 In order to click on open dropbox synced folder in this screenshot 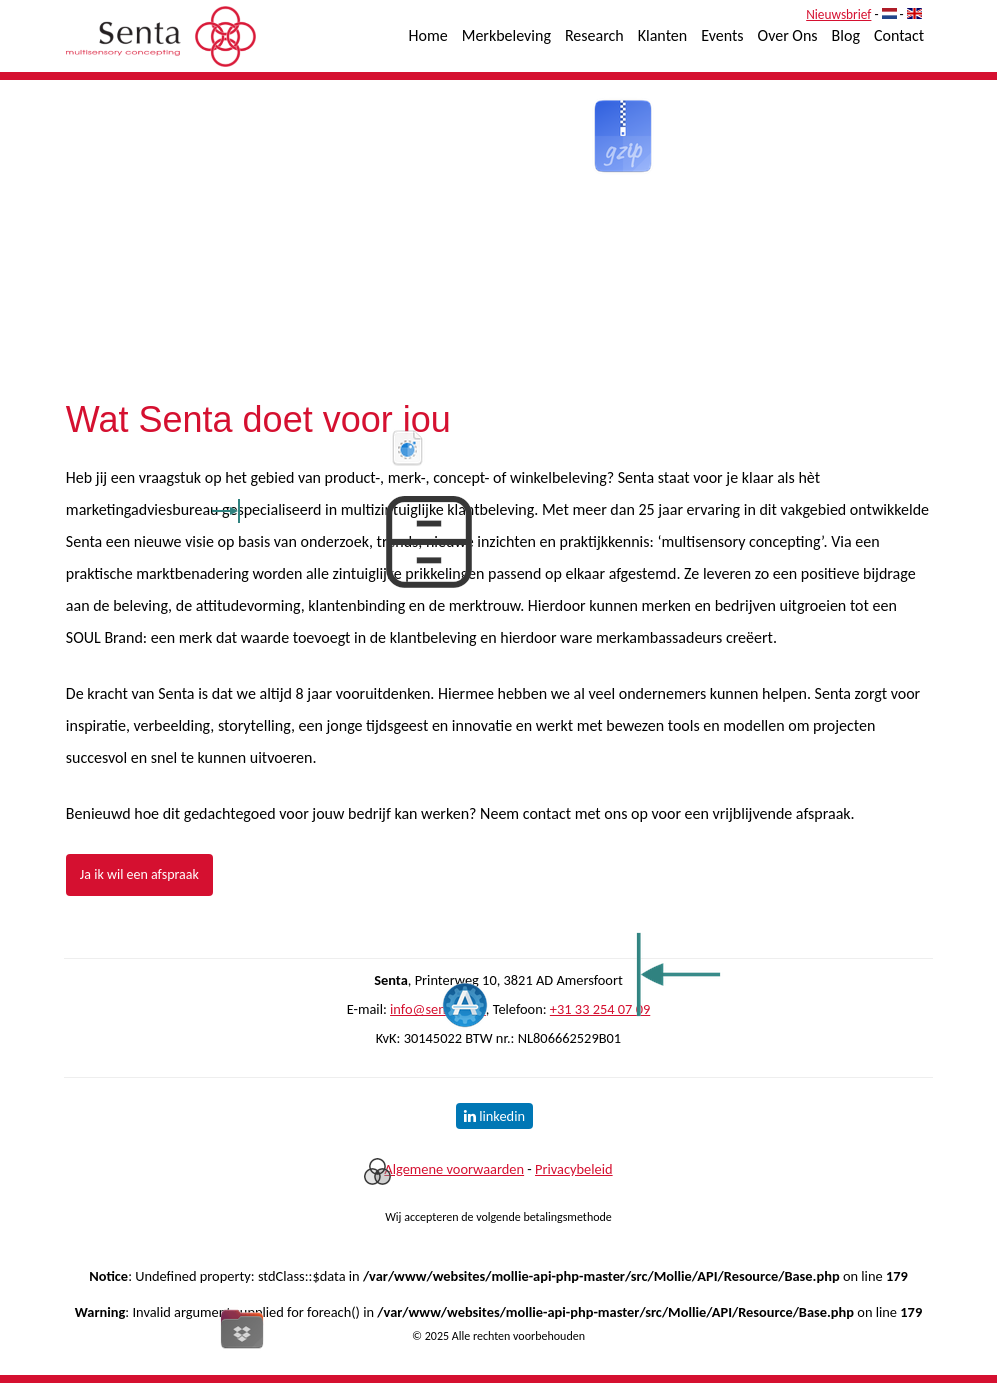, I will do `click(242, 1329)`.